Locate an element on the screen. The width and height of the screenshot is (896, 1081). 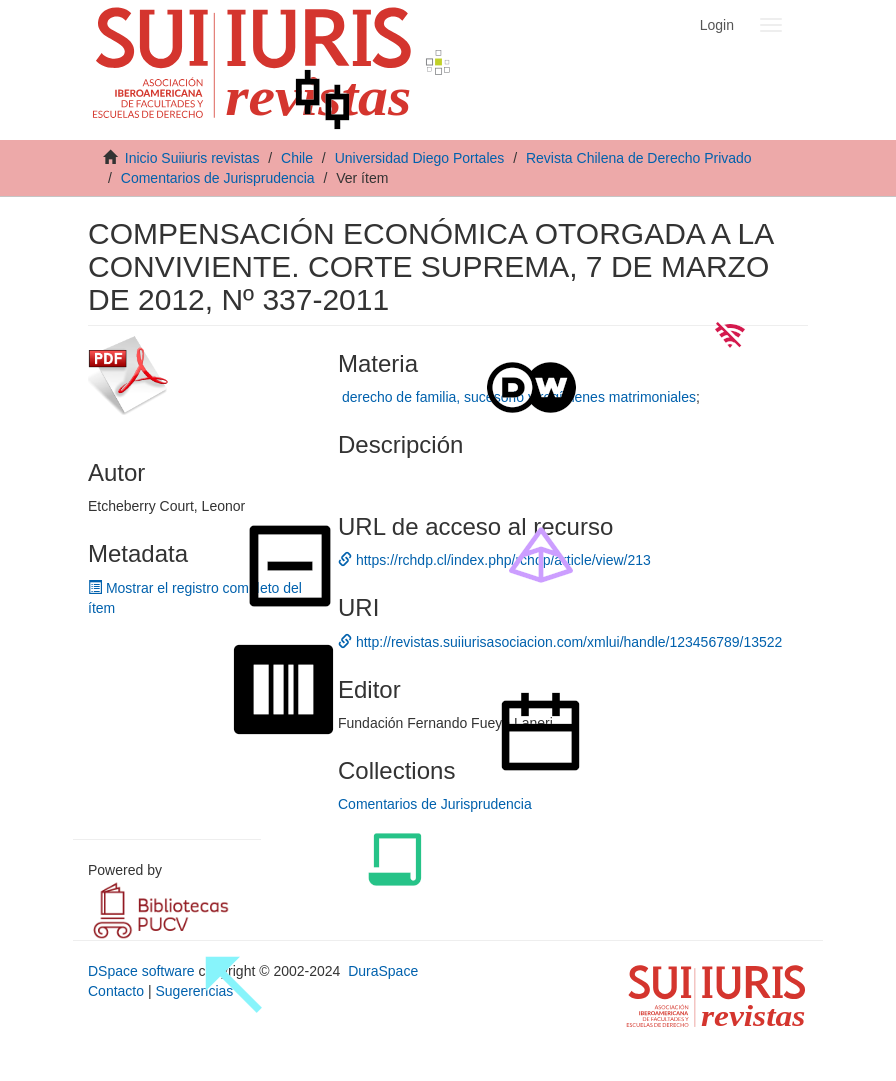
view calendar or schedule is located at coordinates (540, 735).